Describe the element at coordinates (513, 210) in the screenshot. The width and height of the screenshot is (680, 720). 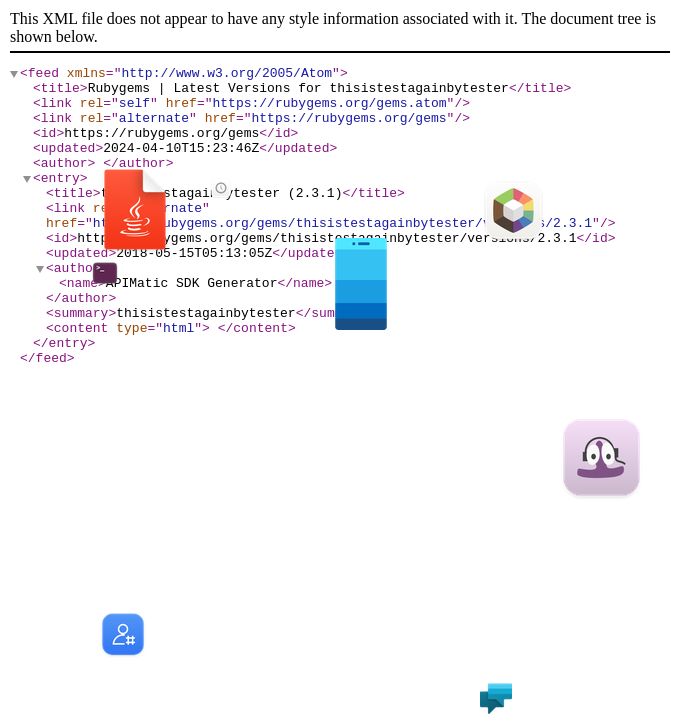
I see `launch prism launcher application` at that location.